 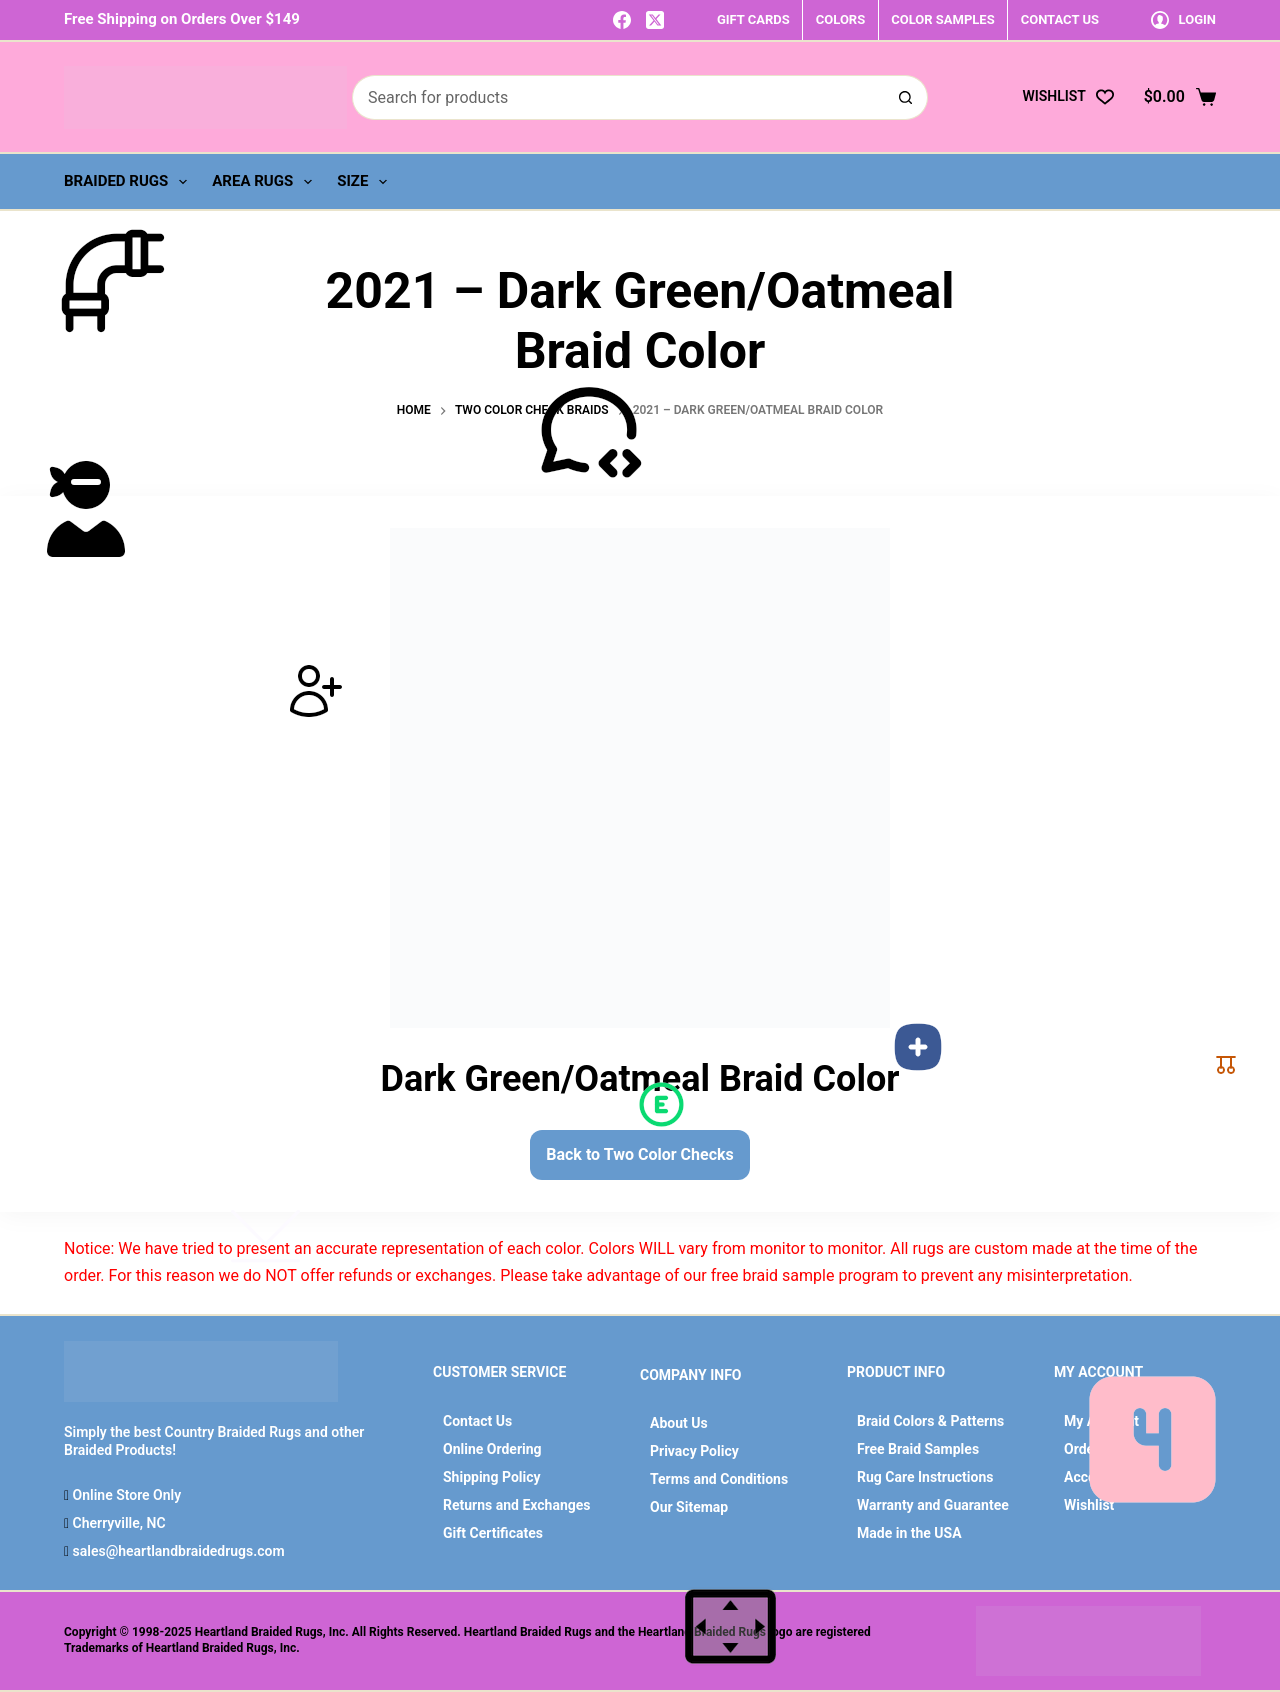 What do you see at coordinates (86, 509) in the screenshot?
I see `switch to incognito or private mode` at bounding box center [86, 509].